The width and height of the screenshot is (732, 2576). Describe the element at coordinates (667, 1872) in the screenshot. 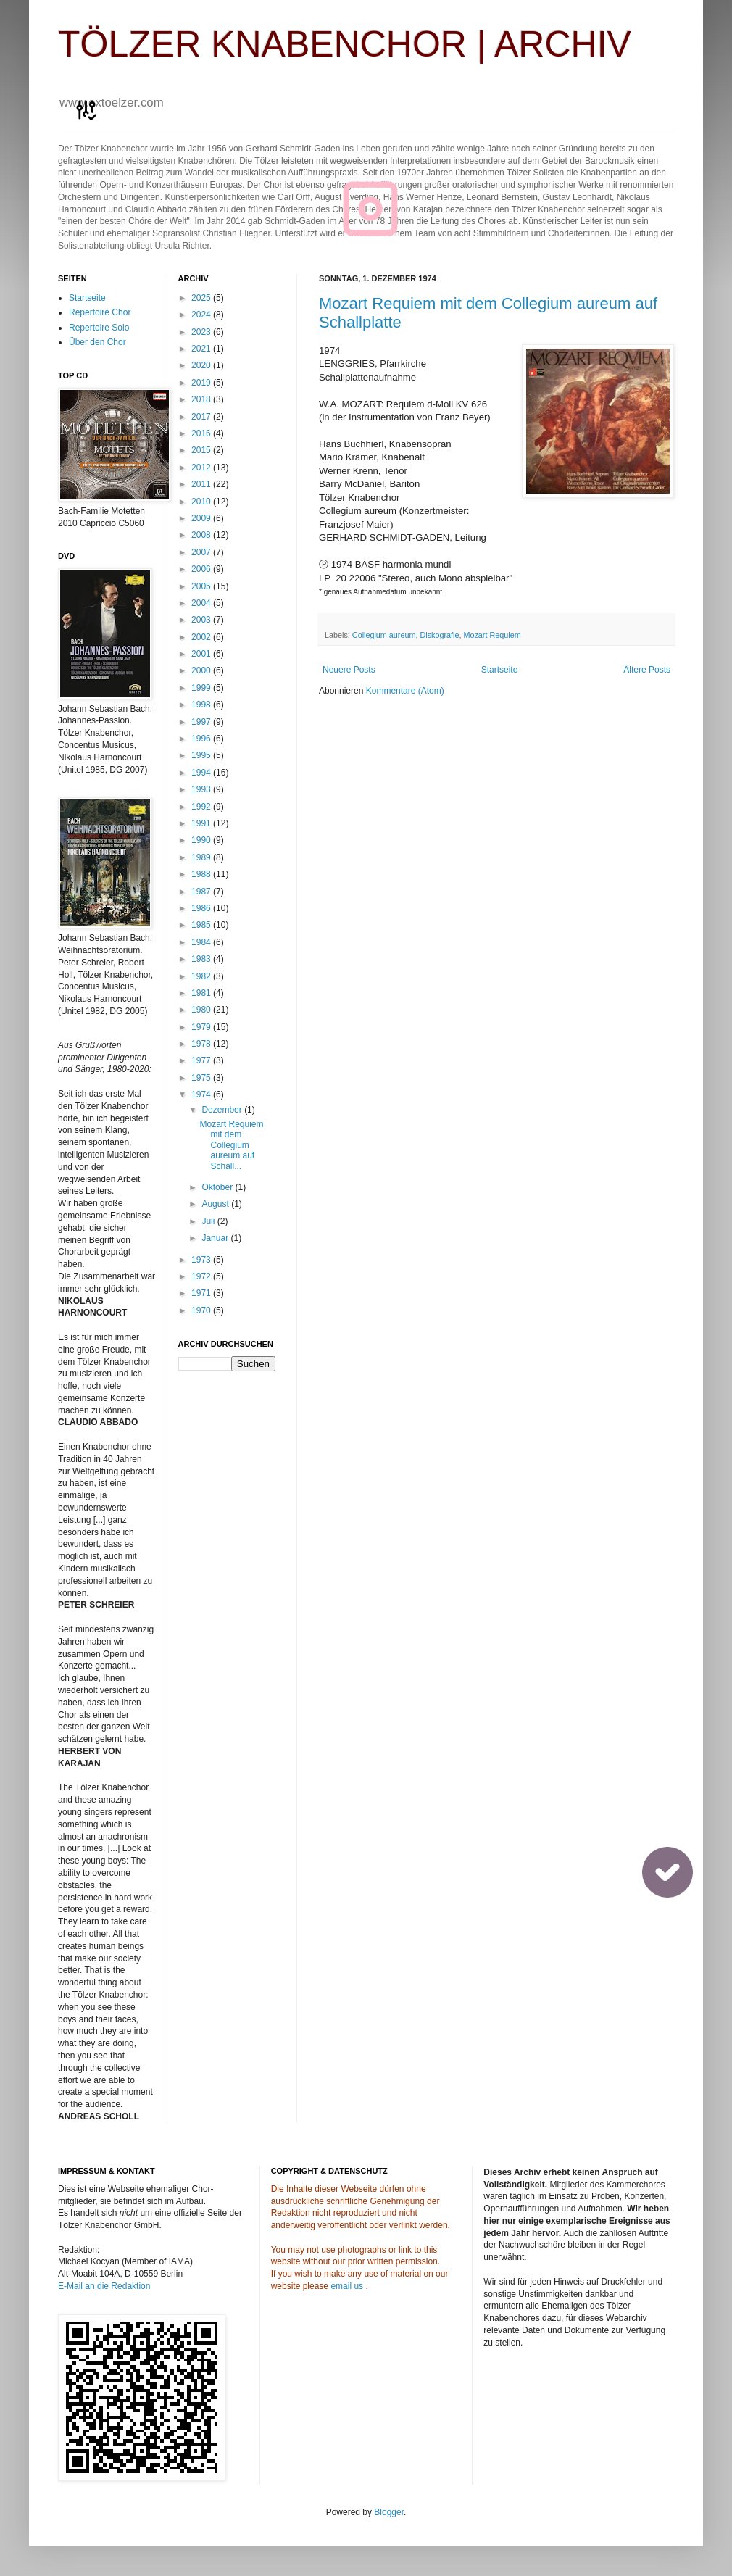

I see `indicates a closed issue in the activity feed` at that location.